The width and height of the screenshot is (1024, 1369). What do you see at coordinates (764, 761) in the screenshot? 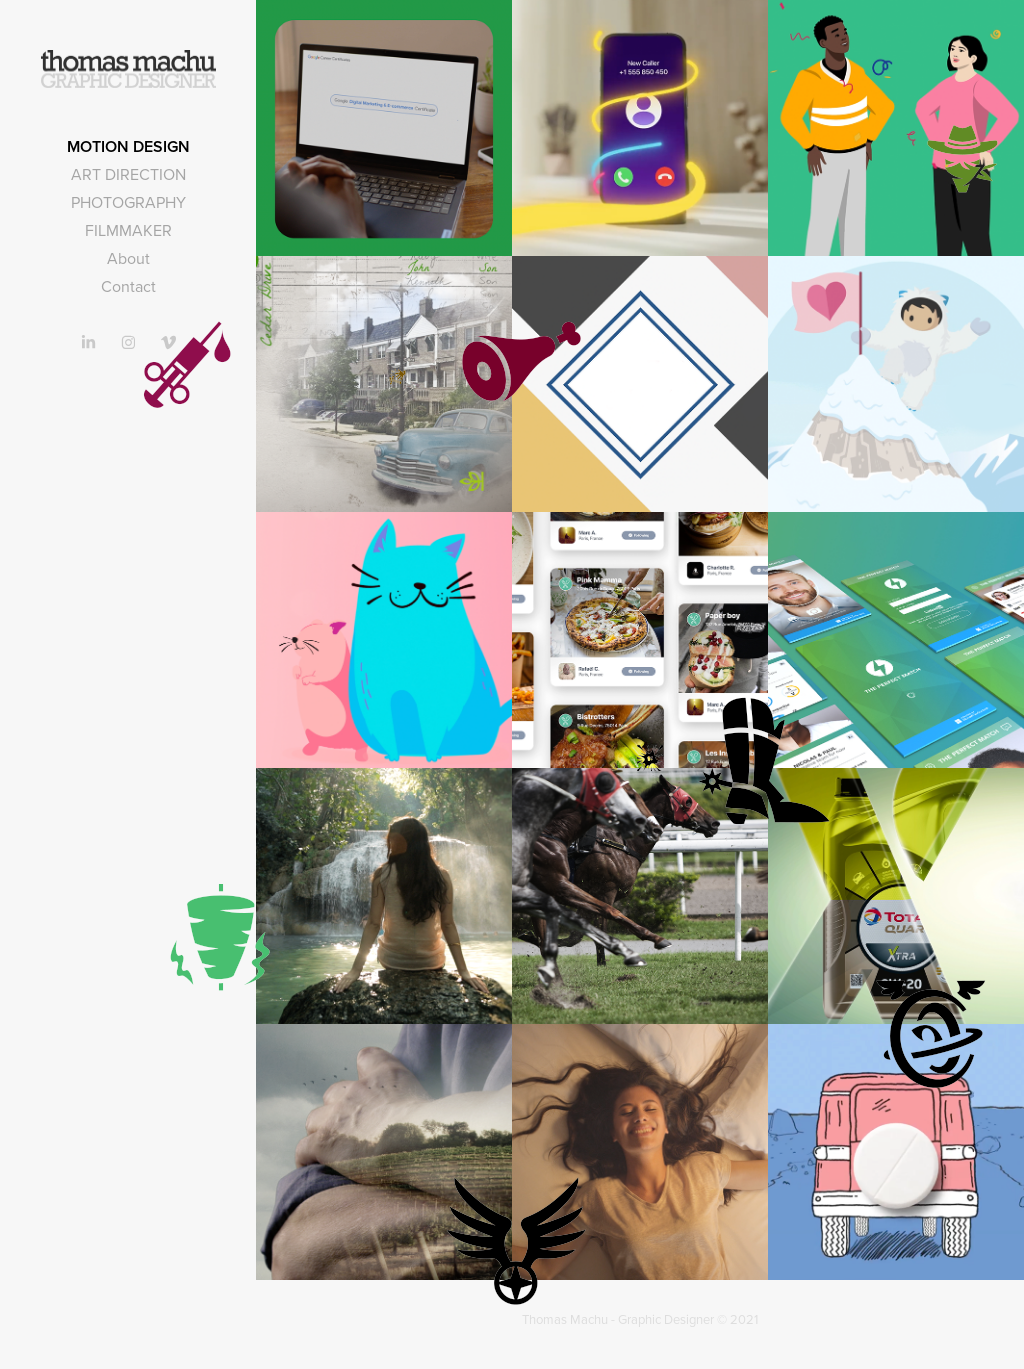
I see `select western or cowboy-themed content` at bounding box center [764, 761].